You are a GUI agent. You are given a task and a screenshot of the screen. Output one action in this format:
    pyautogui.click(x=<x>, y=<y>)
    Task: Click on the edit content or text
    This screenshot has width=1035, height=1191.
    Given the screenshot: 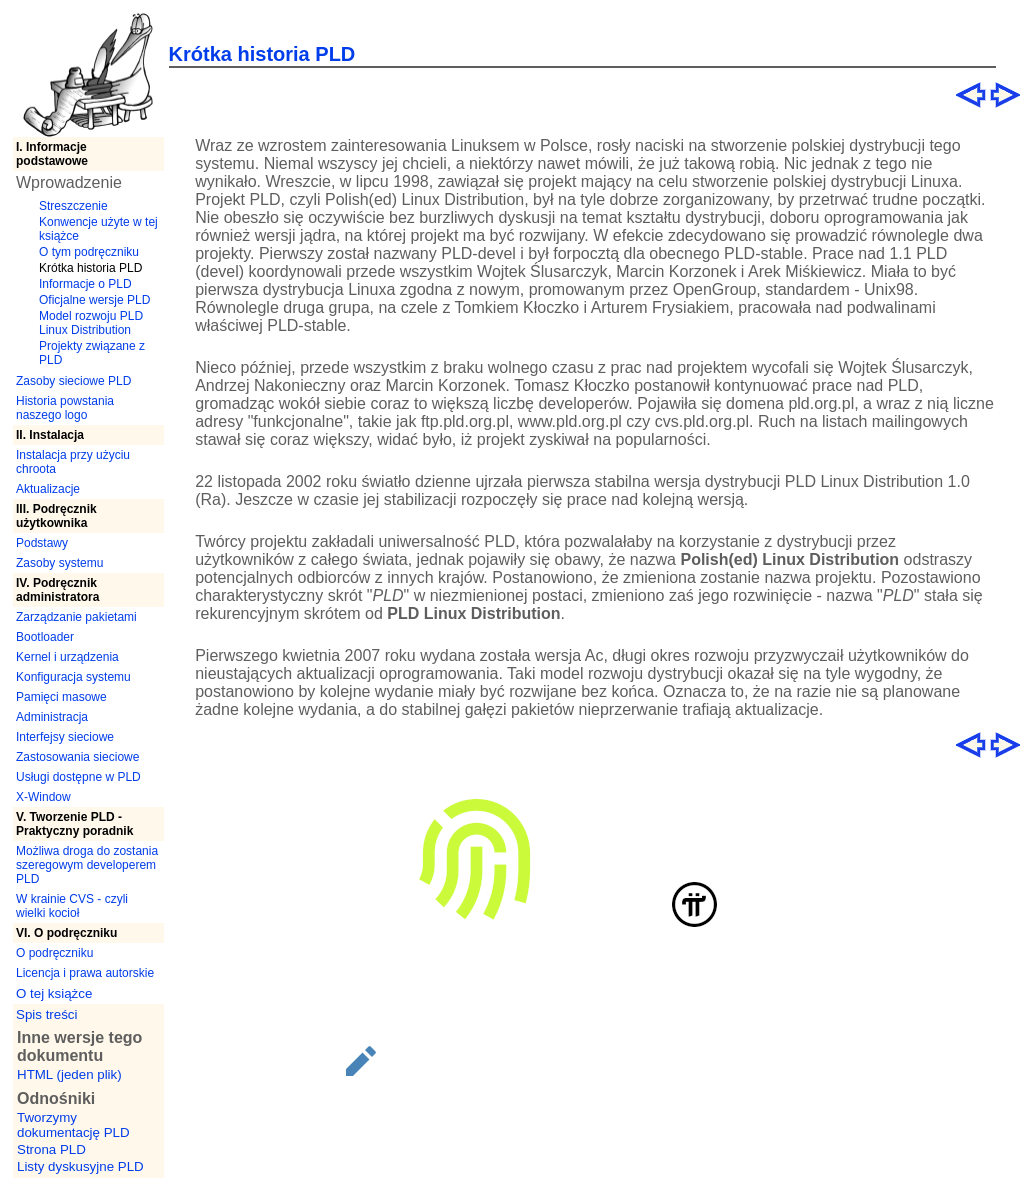 What is the action you would take?
    pyautogui.click(x=361, y=1061)
    